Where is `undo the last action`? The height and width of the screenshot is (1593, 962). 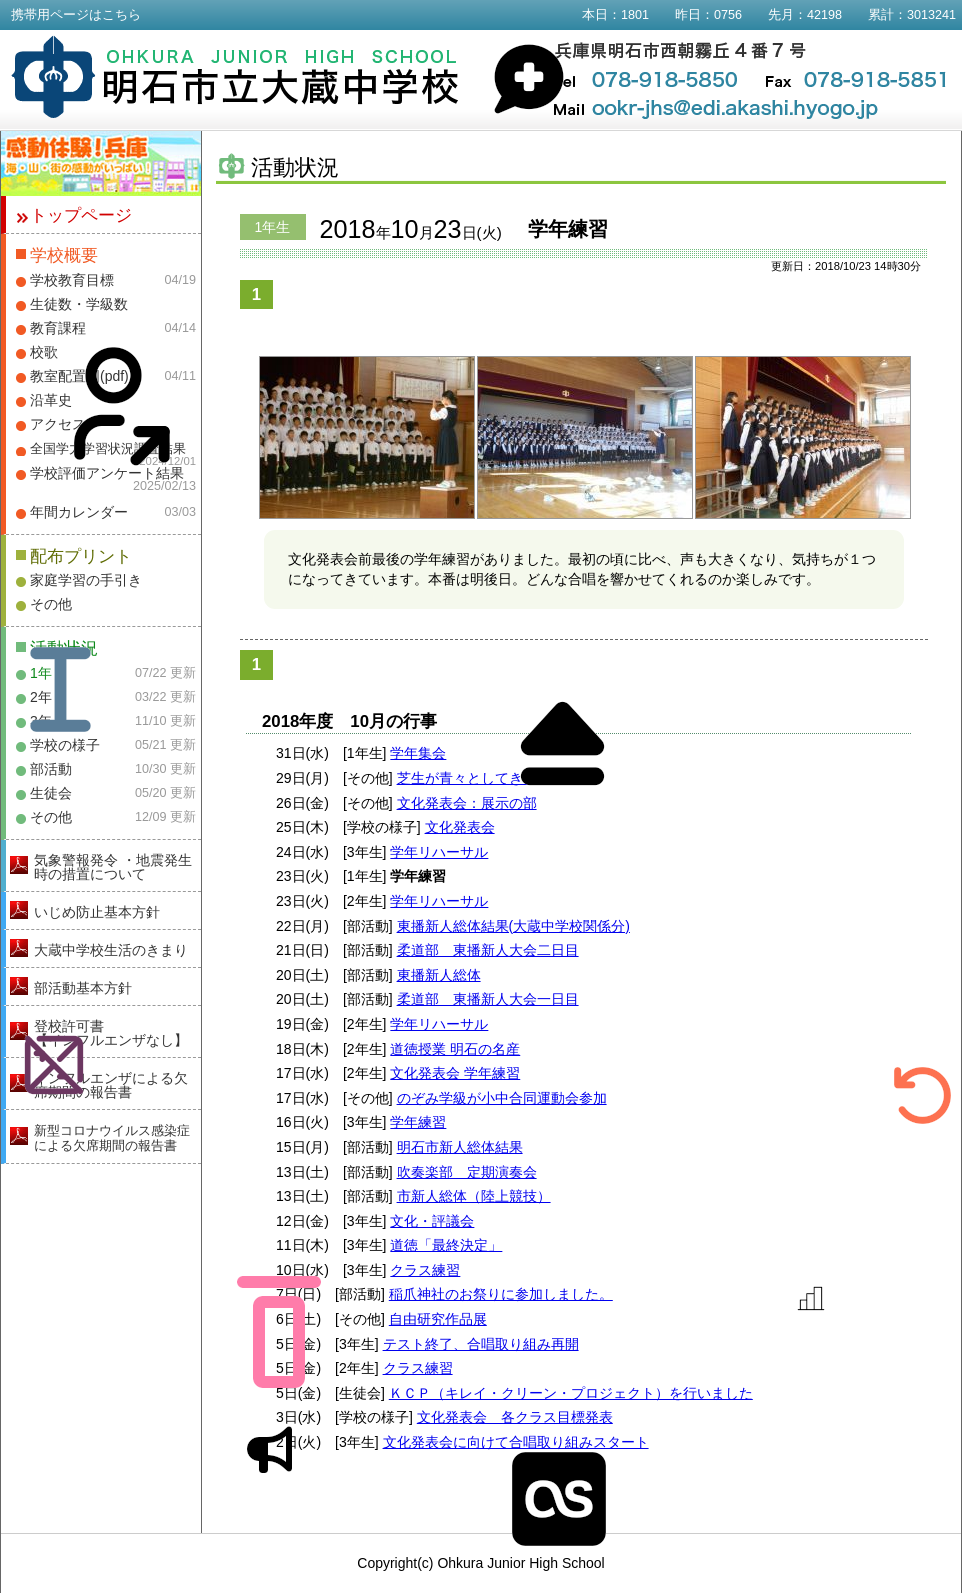
undo the last action is located at coordinates (922, 1095).